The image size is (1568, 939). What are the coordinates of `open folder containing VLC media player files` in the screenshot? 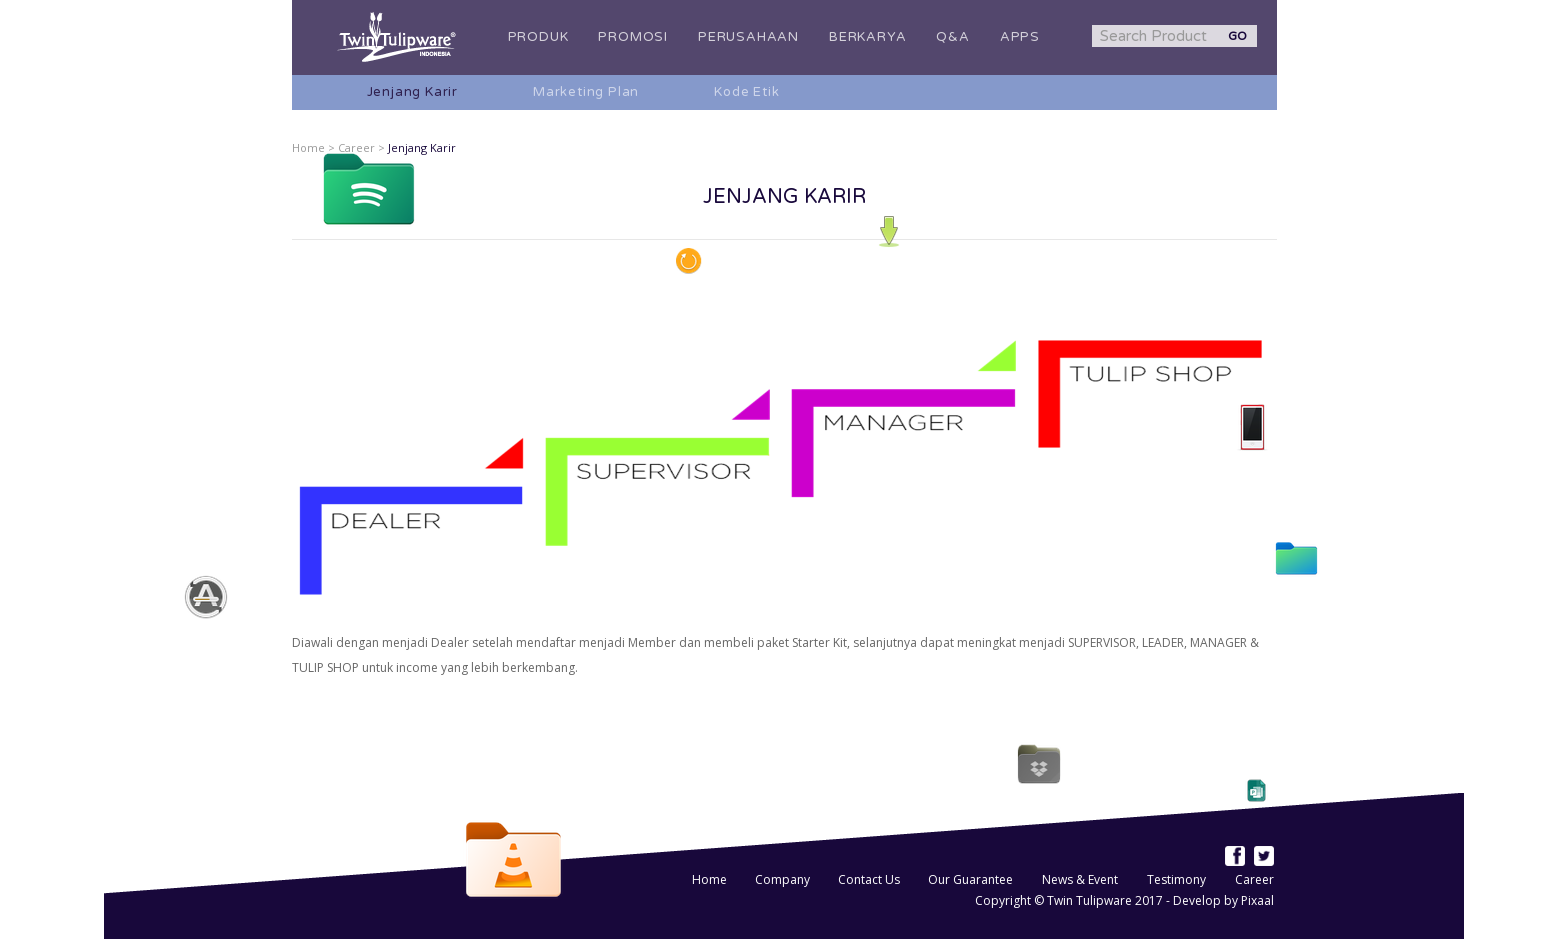 It's located at (513, 862).